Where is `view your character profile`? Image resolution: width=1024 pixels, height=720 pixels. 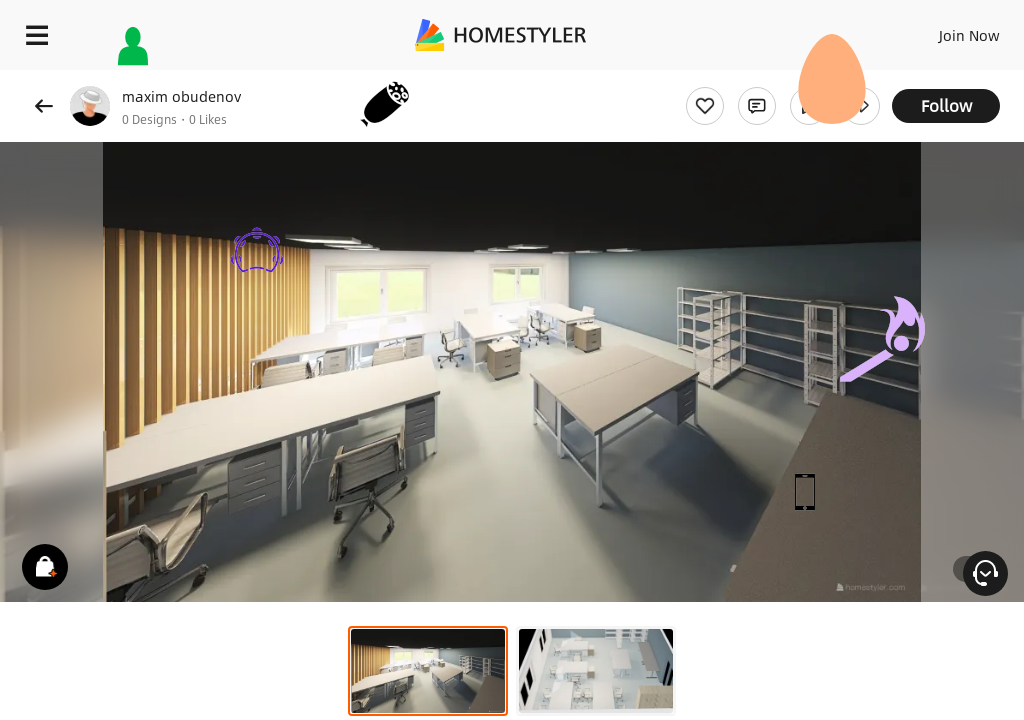 view your character profile is located at coordinates (133, 45).